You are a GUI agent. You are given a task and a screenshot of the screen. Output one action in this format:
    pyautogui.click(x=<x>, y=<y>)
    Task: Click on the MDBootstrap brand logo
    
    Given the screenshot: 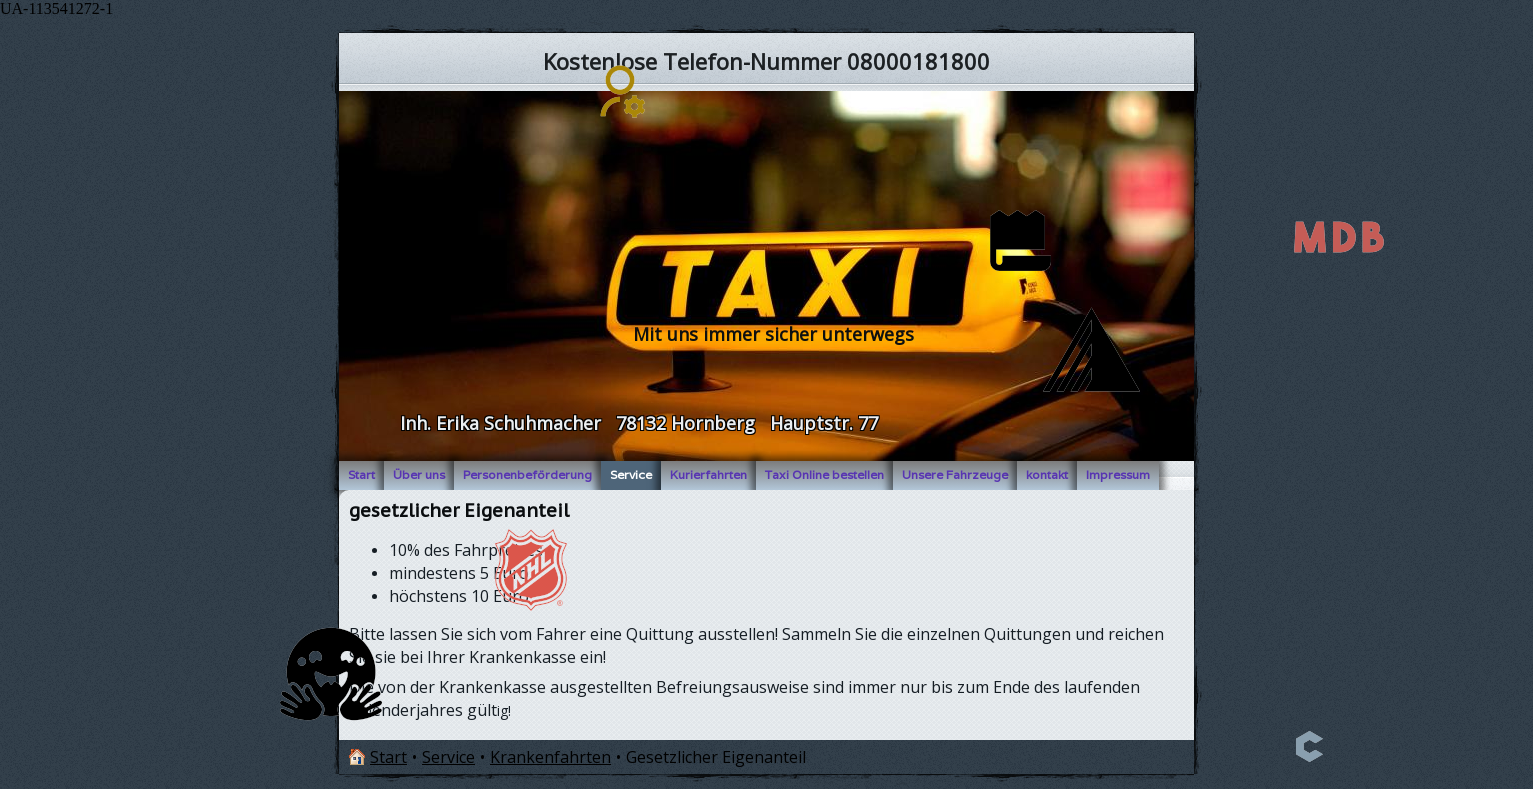 What is the action you would take?
    pyautogui.click(x=1339, y=237)
    